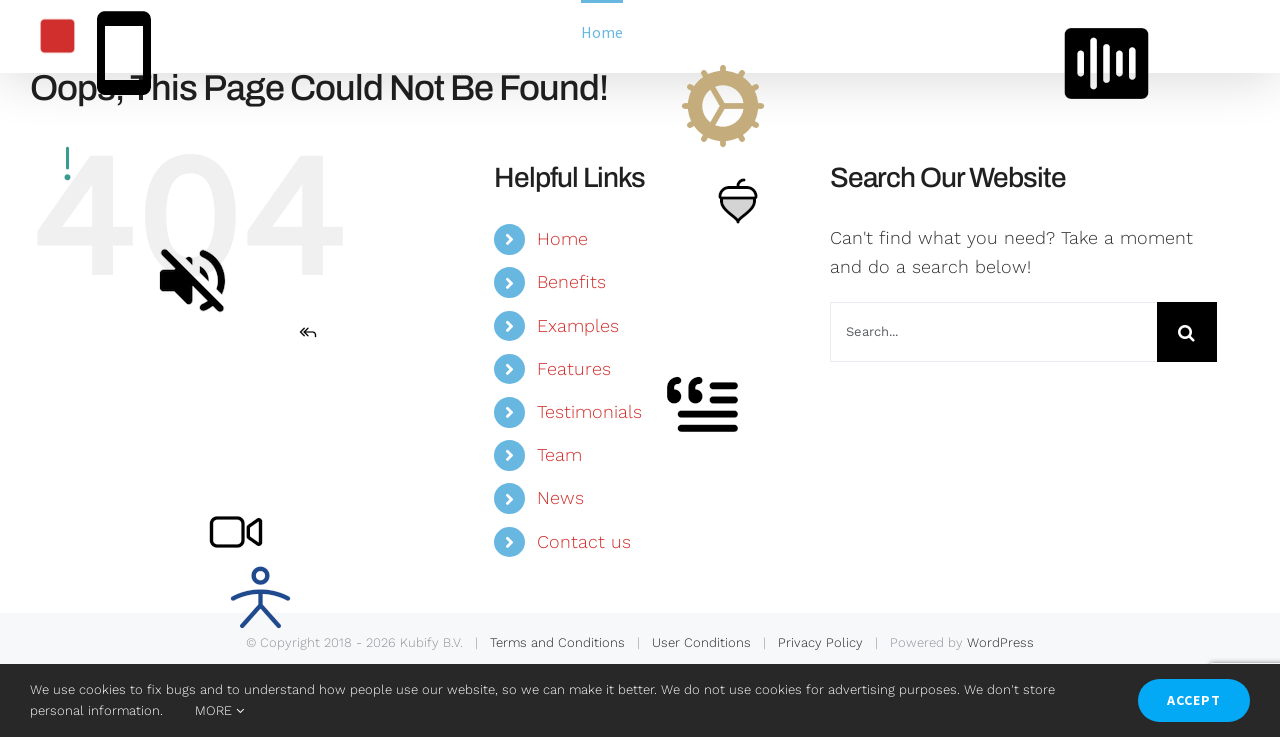 This screenshot has height=737, width=1280. Describe the element at coordinates (738, 201) in the screenshot. I see `nature or outdoors category indicator` at that location.